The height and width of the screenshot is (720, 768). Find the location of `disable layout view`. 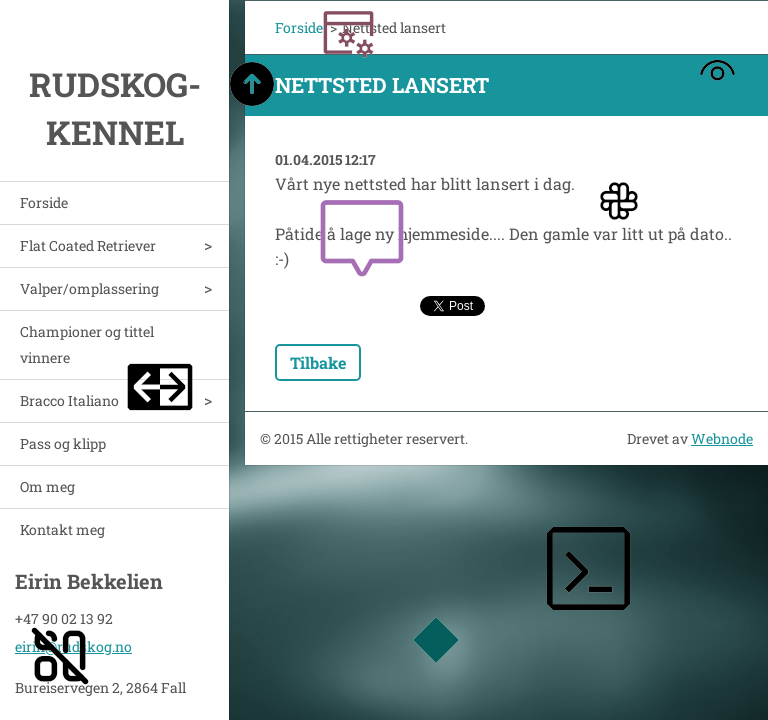

disable layout view is located at coordinates (60, 656).